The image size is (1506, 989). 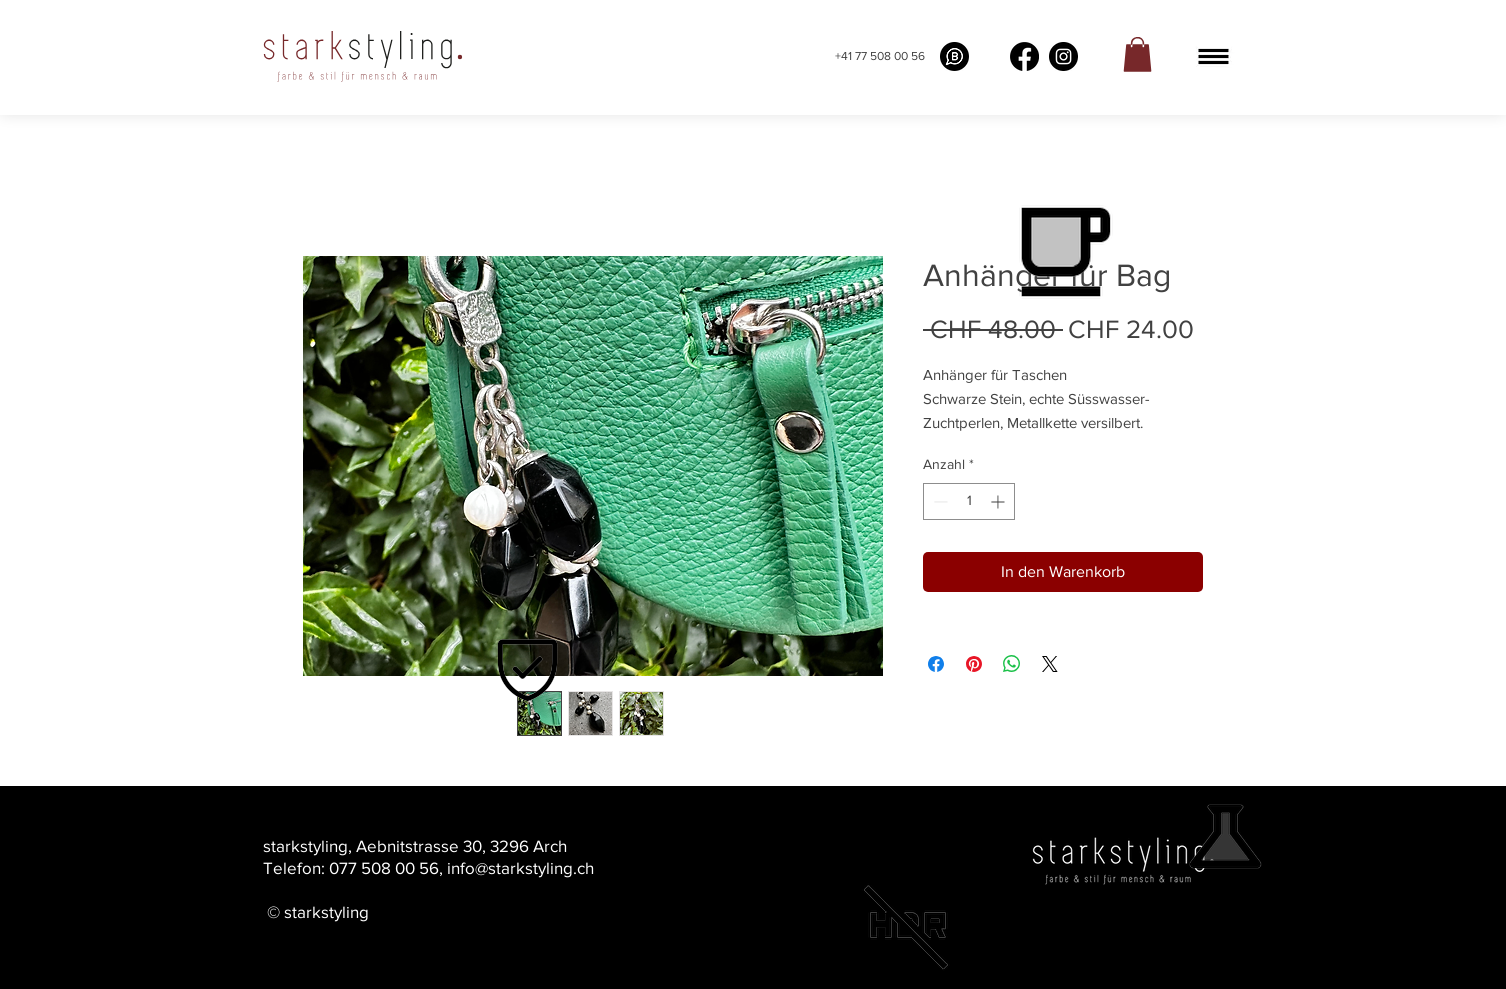 I want to click on access café or coffee shop locations, so click(x=1061, y=252).